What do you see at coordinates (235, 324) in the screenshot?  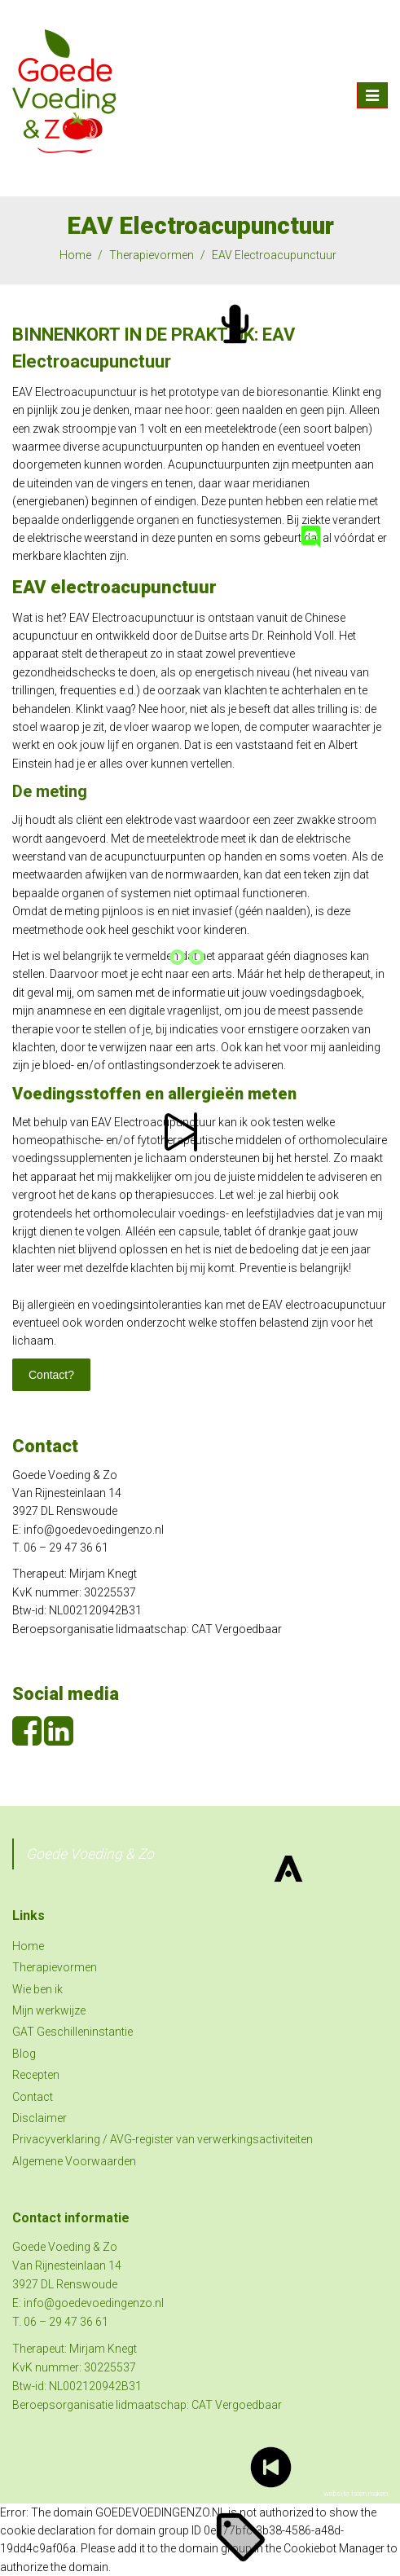 I see `indicates desert or arid climate conditions` at bounding box center [235, 324].